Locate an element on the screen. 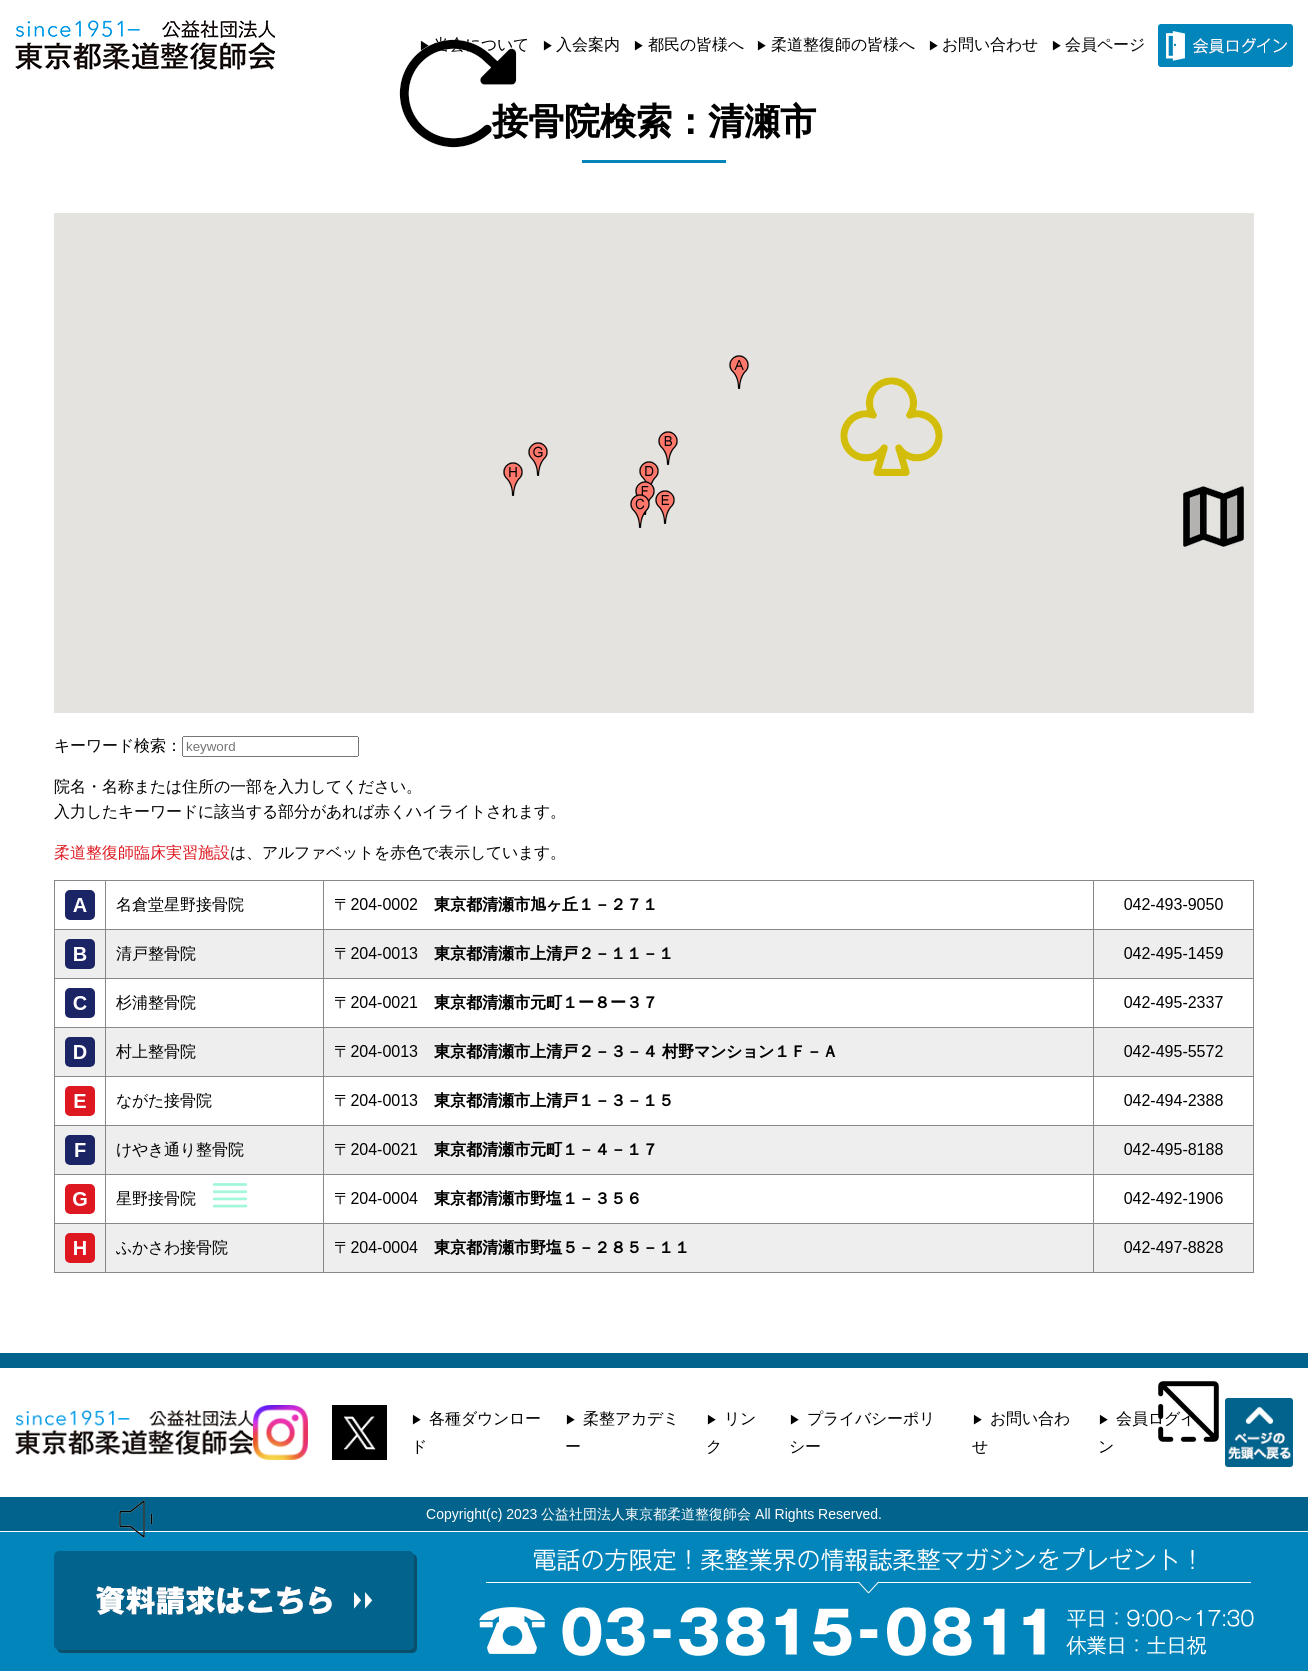  club suit symbol for card games is located at coordinates (891, 428).